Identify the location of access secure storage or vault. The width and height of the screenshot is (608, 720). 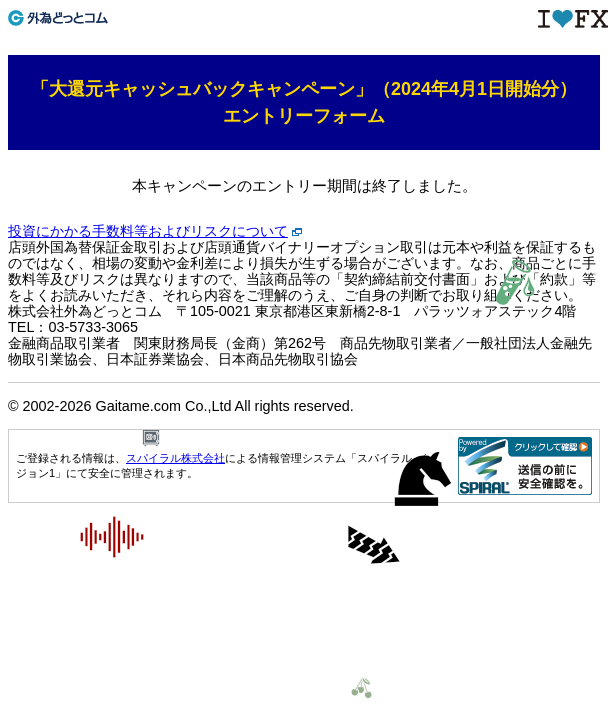
(151, 438).